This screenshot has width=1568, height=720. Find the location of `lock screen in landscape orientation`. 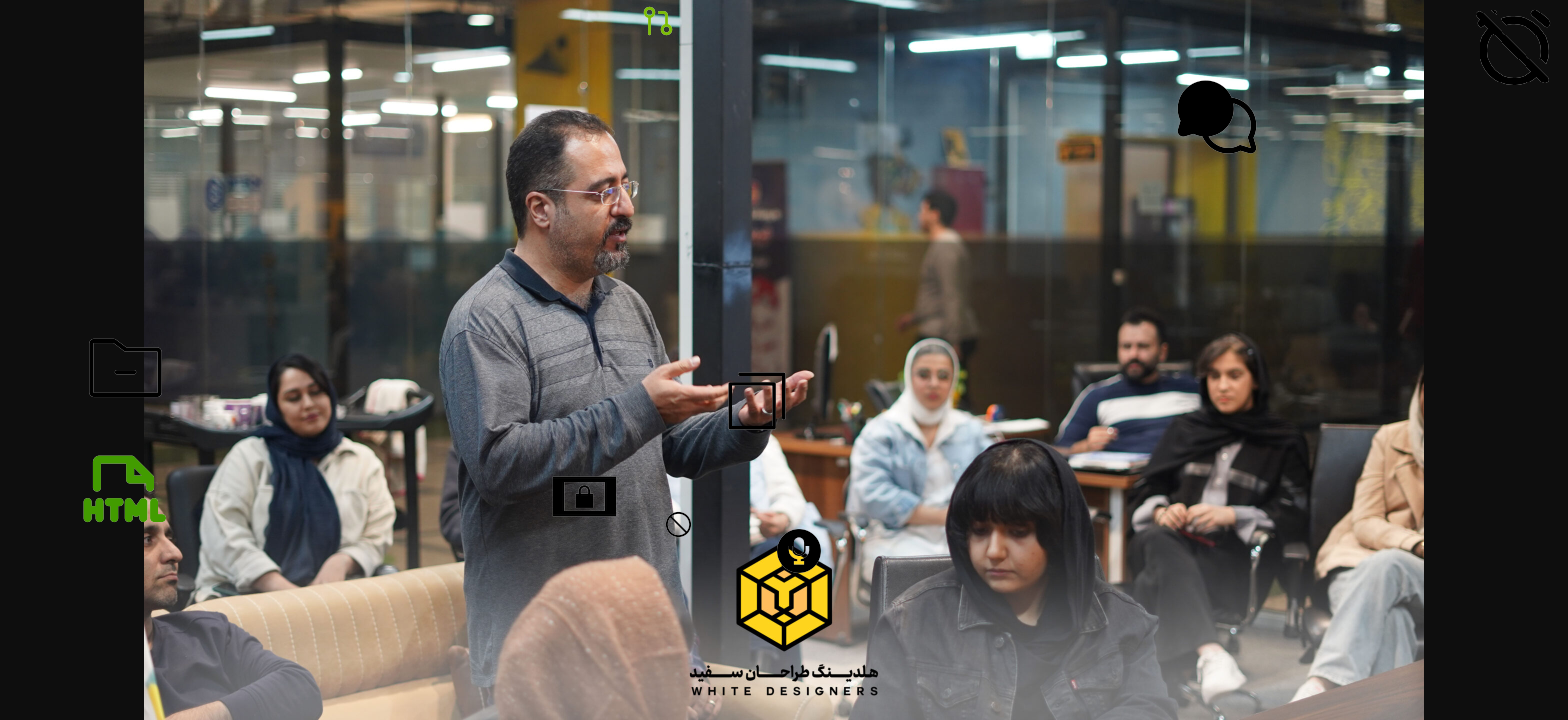

lock screen in landscape orientation is located at coordinates (584, 496).